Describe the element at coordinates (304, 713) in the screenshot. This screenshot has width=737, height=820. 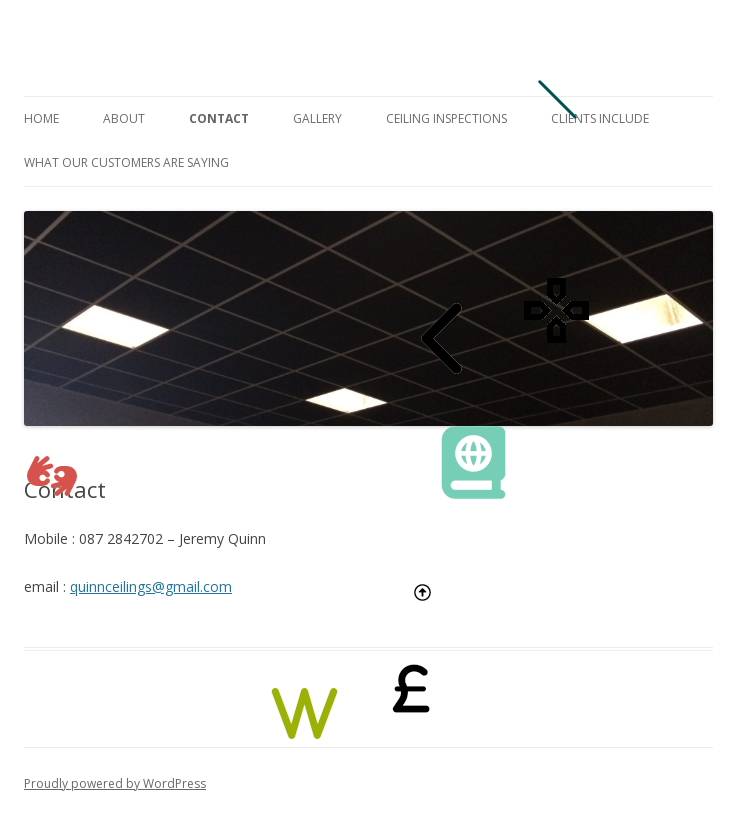
I see `represents the letter "w" in text or keyboard input` at that location.